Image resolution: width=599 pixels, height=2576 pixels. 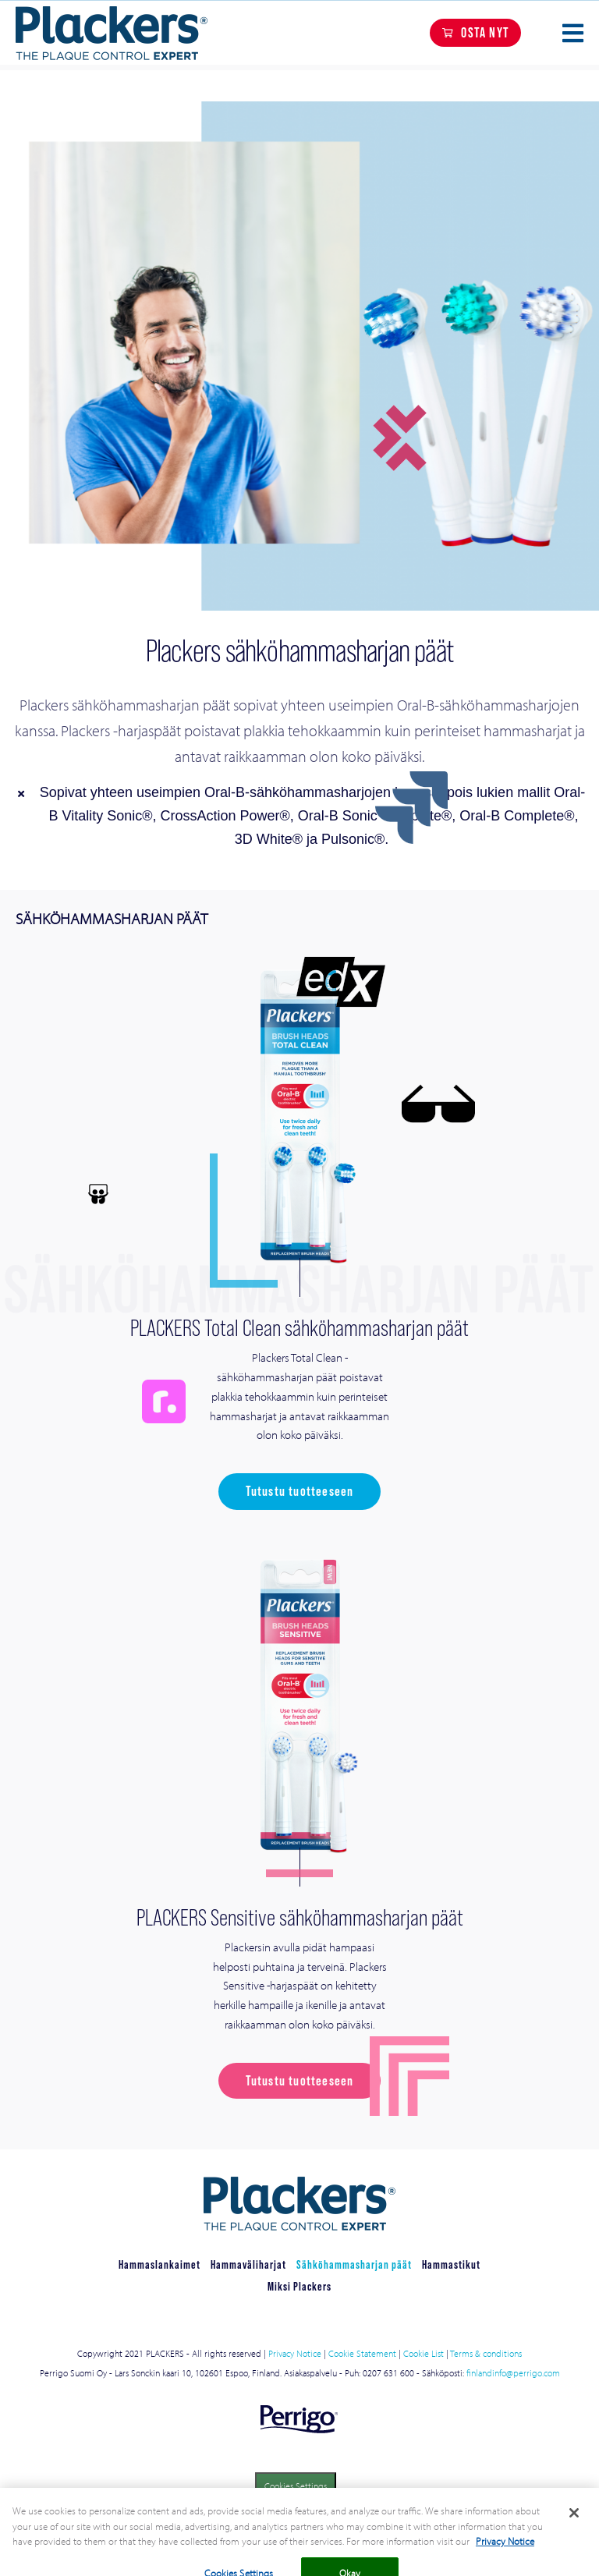 What do you see at coordinates (399, 438) in the screenshot?
I see `tricentis company logo` at bounding box center [399, 438].